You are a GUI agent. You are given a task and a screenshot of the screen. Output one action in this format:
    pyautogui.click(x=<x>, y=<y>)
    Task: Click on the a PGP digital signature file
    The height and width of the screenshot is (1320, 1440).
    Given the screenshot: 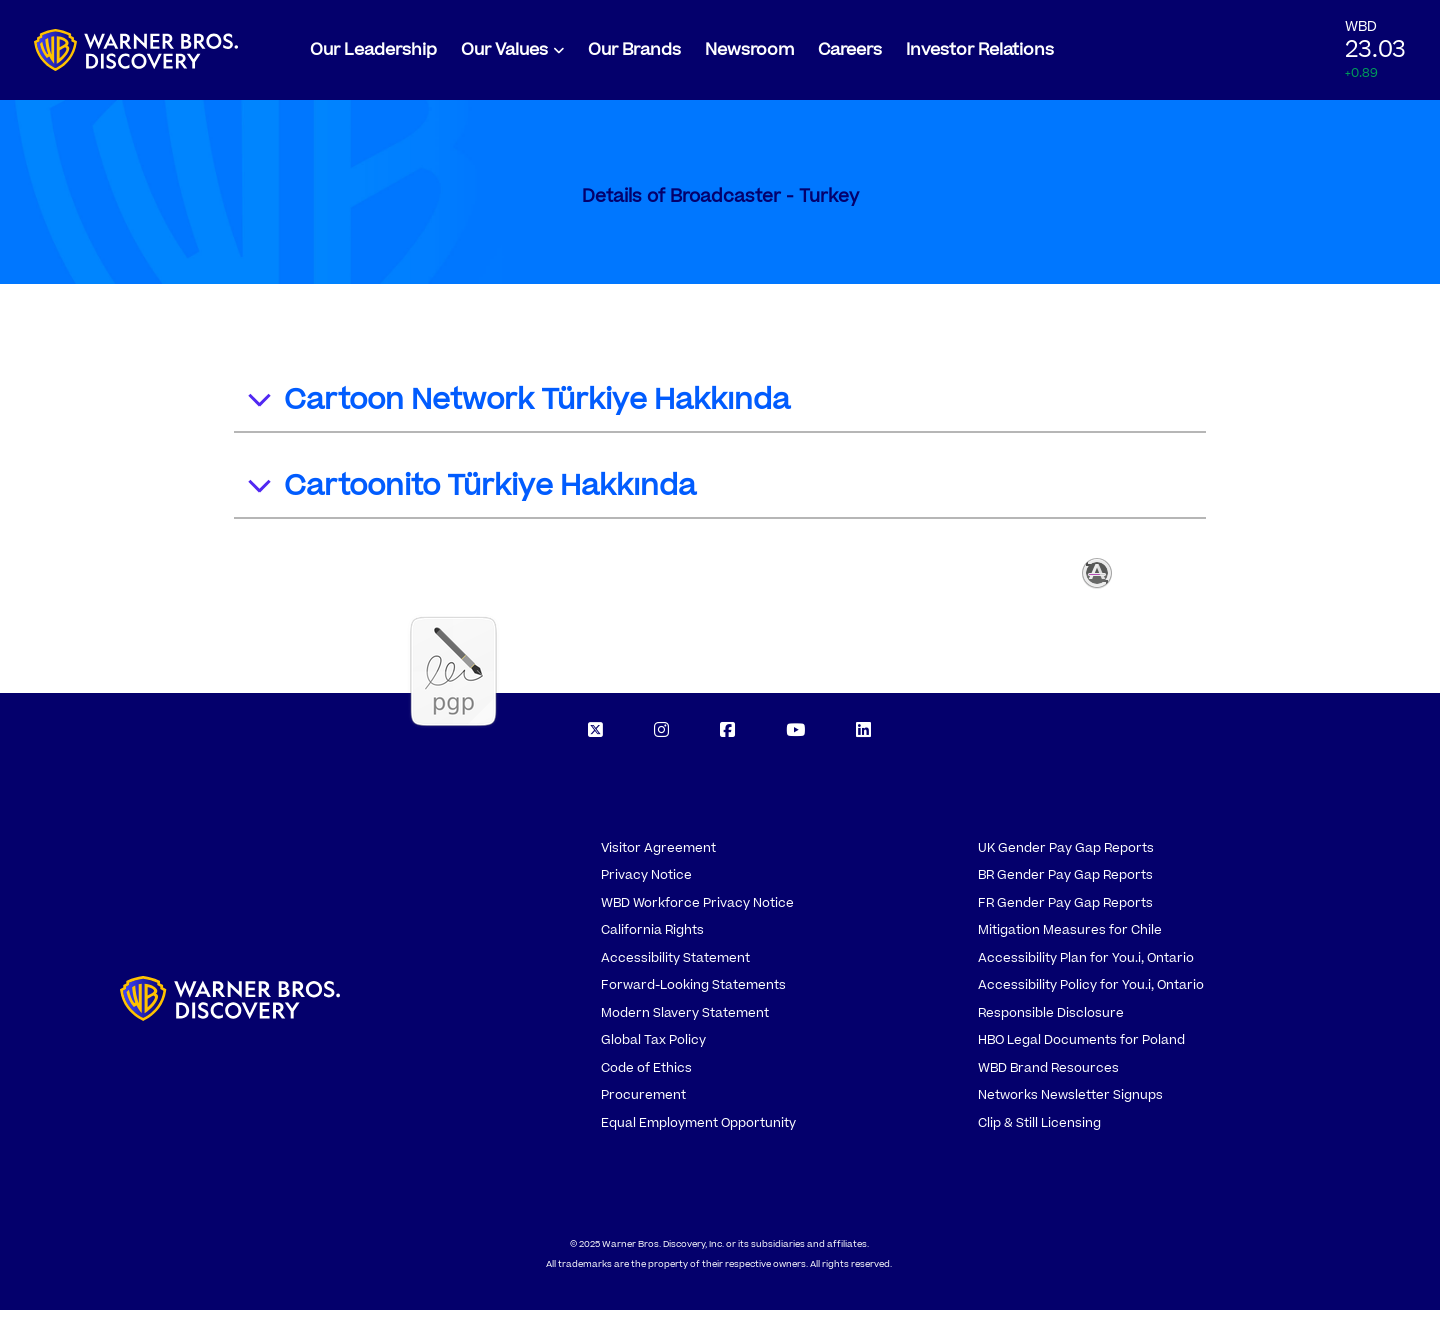 What is the action you would take?
    pyautogui.click(x=453, y=671)
    